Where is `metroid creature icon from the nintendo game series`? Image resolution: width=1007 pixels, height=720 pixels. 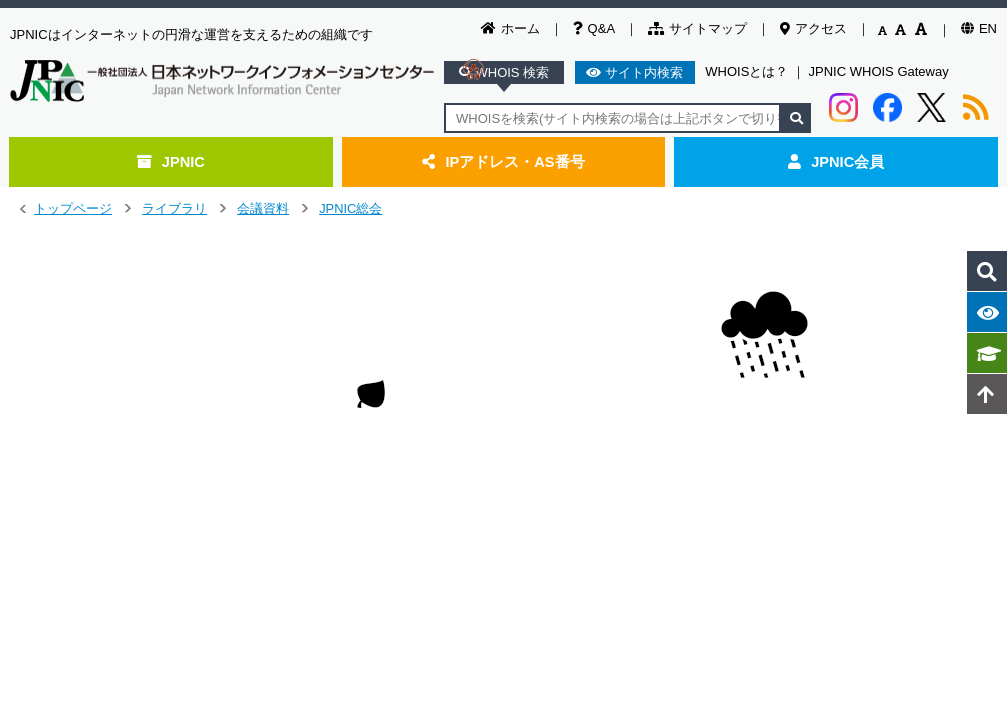
metroid creature icon from the nintendo game series is located at coordinates (473, 69).